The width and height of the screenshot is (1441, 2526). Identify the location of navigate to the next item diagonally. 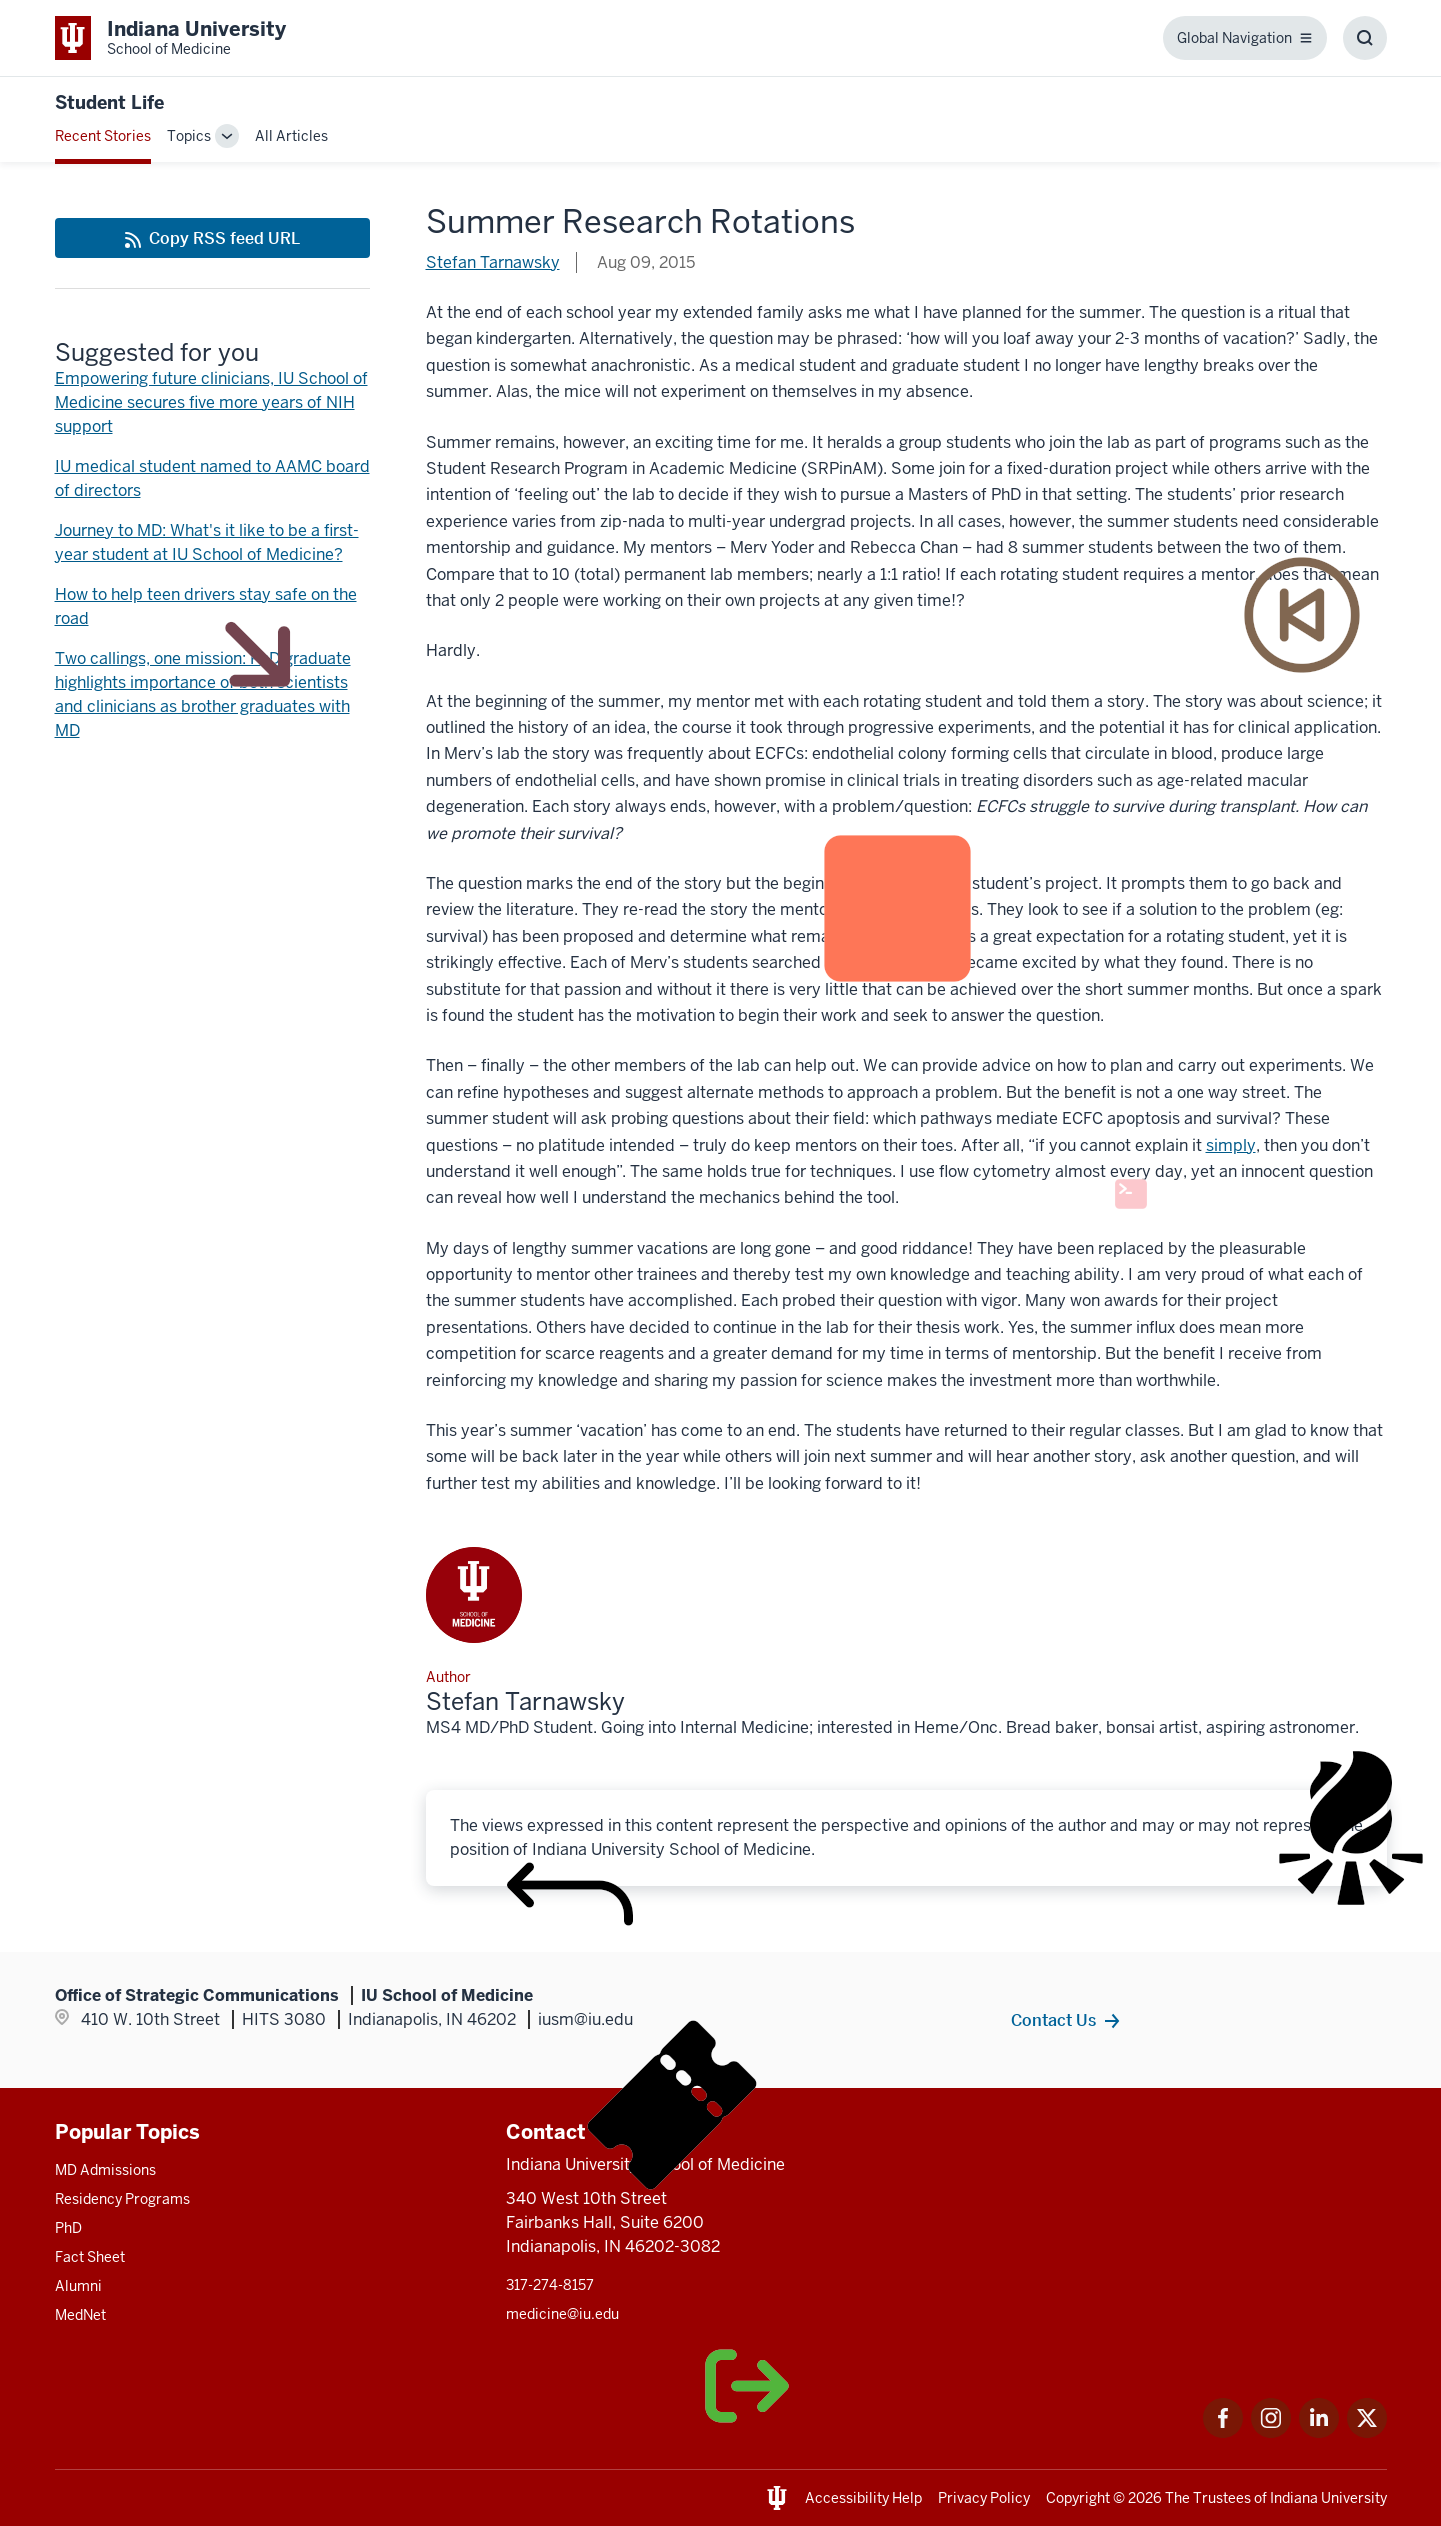
(257, 654).